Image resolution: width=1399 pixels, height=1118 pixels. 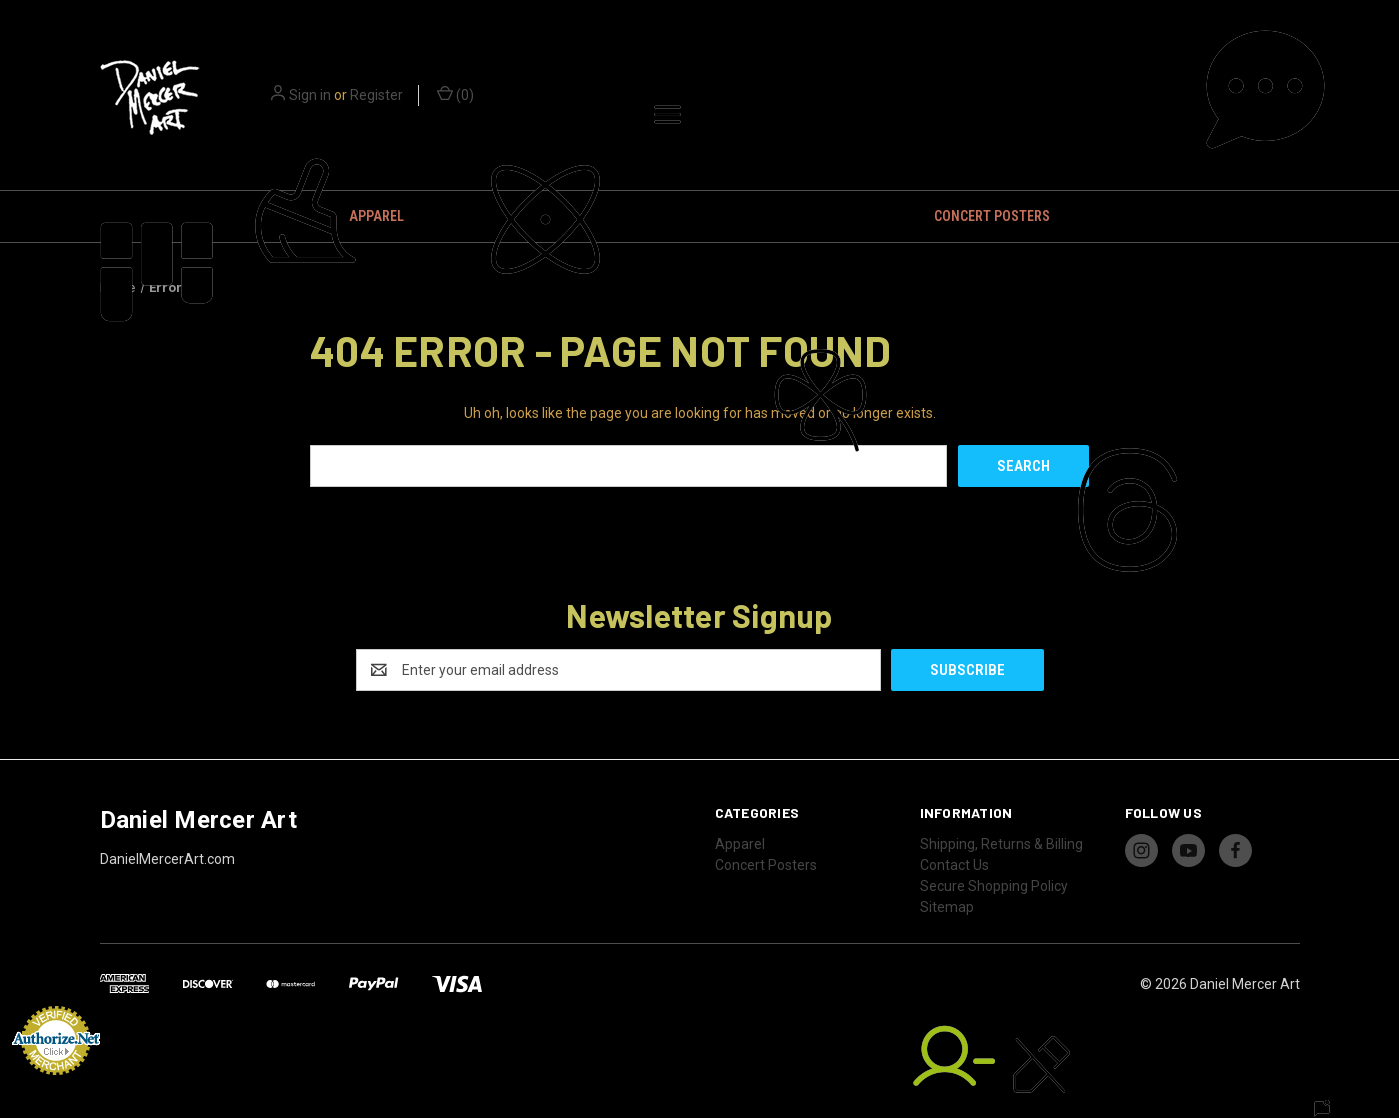 I want to click on open the comments section, so click(x=1265, y=89).